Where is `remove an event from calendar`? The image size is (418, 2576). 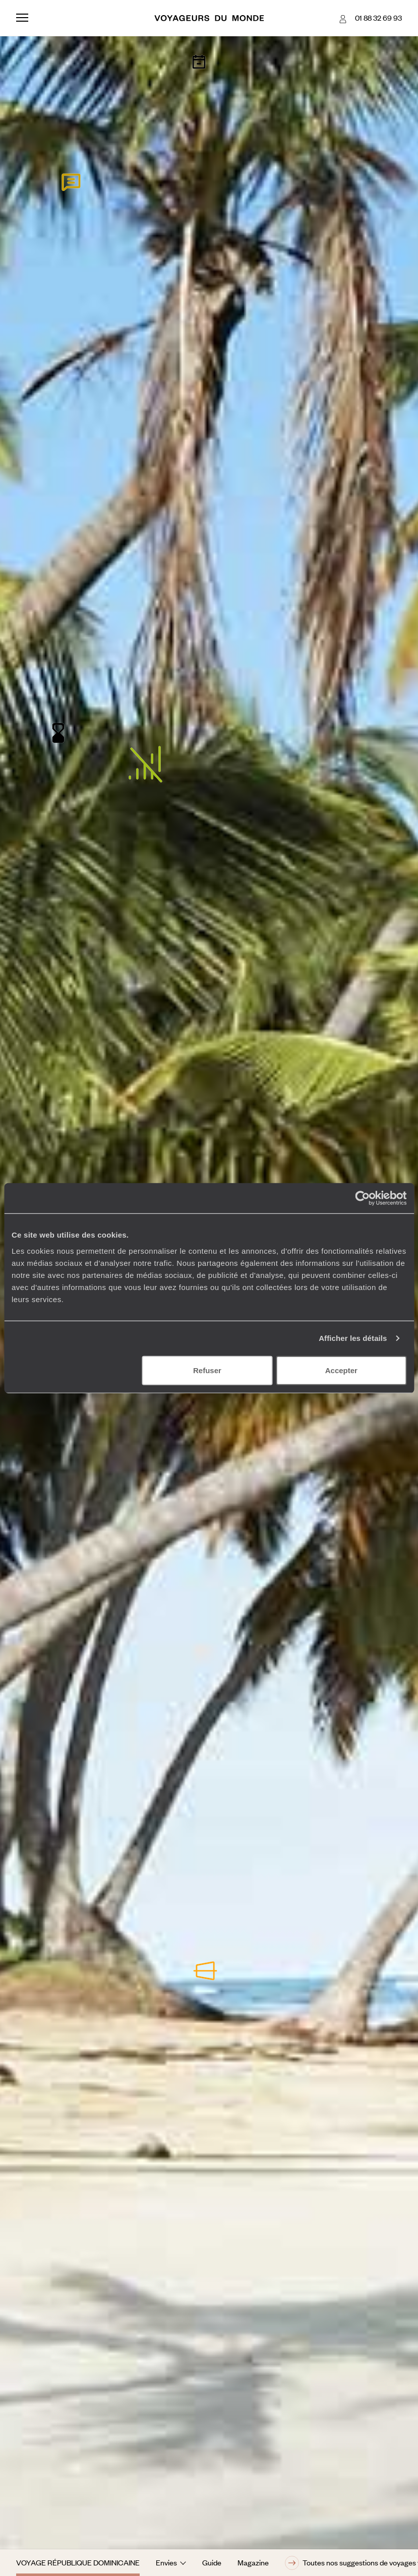 remove an event from calendar is located at coordinates (199, 62).